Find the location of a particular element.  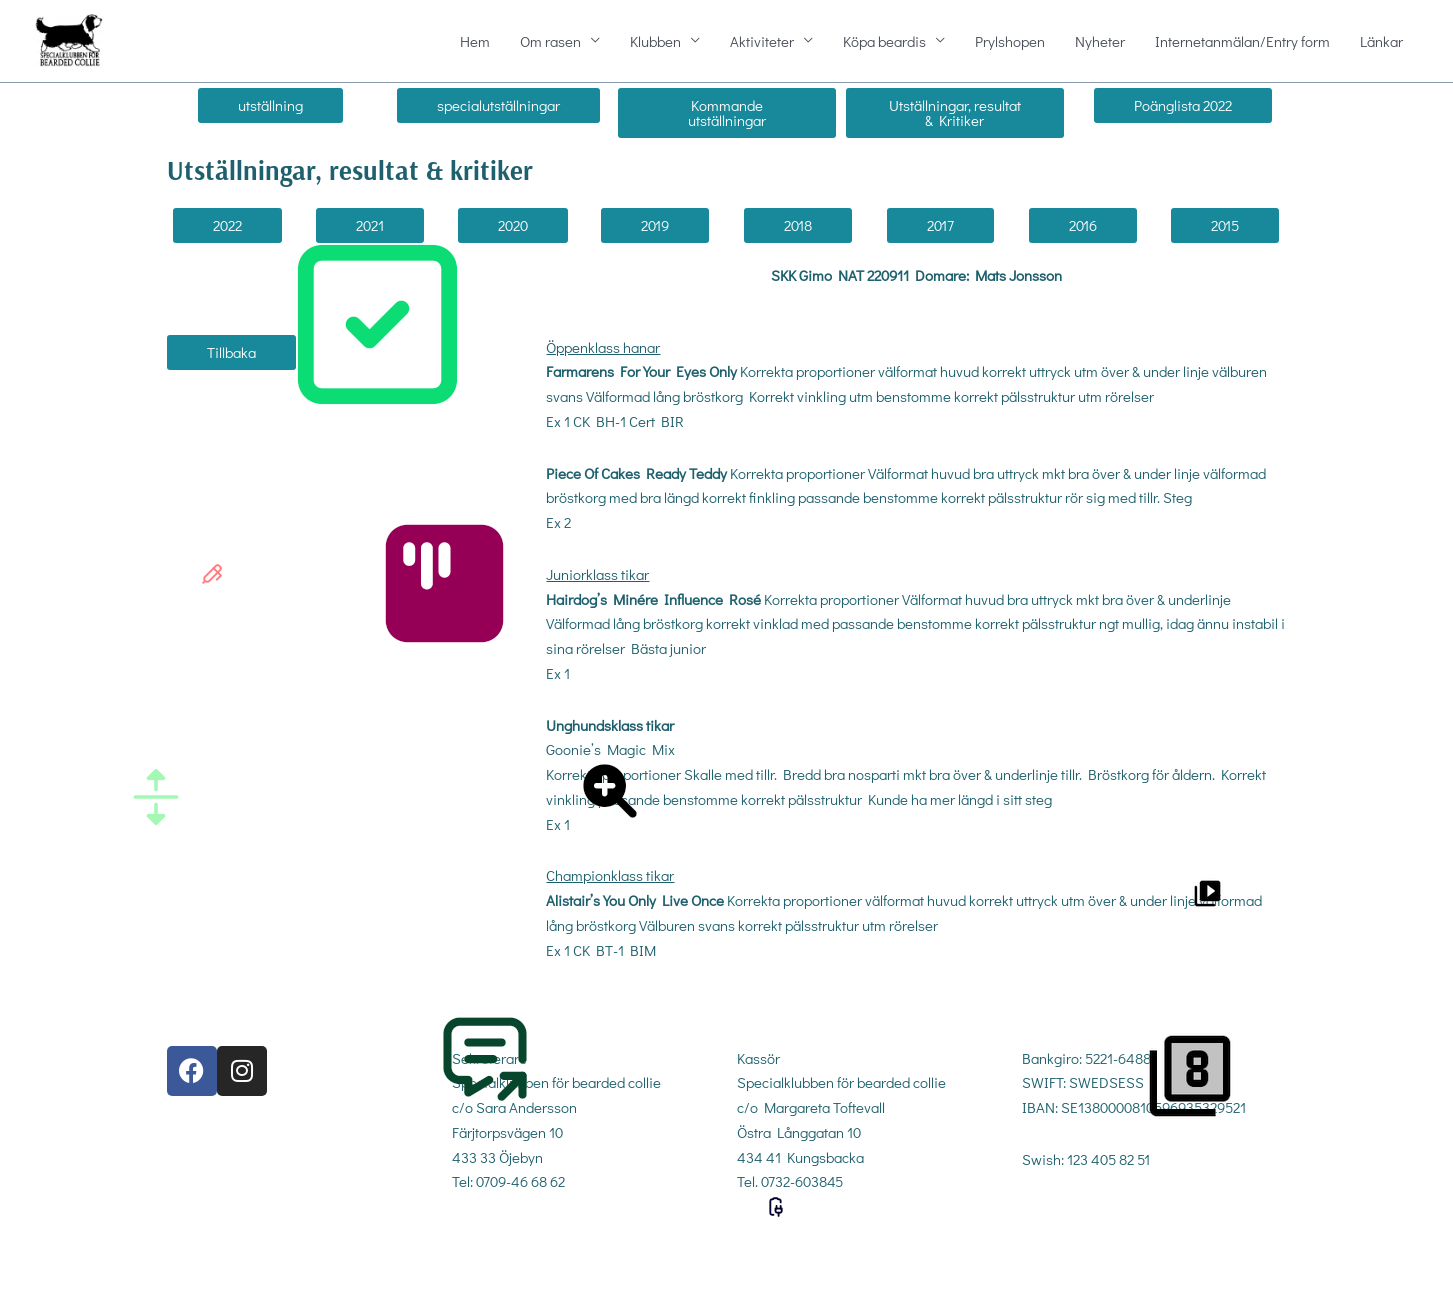

share a message or conversation is located at coordinates (485, 1055).